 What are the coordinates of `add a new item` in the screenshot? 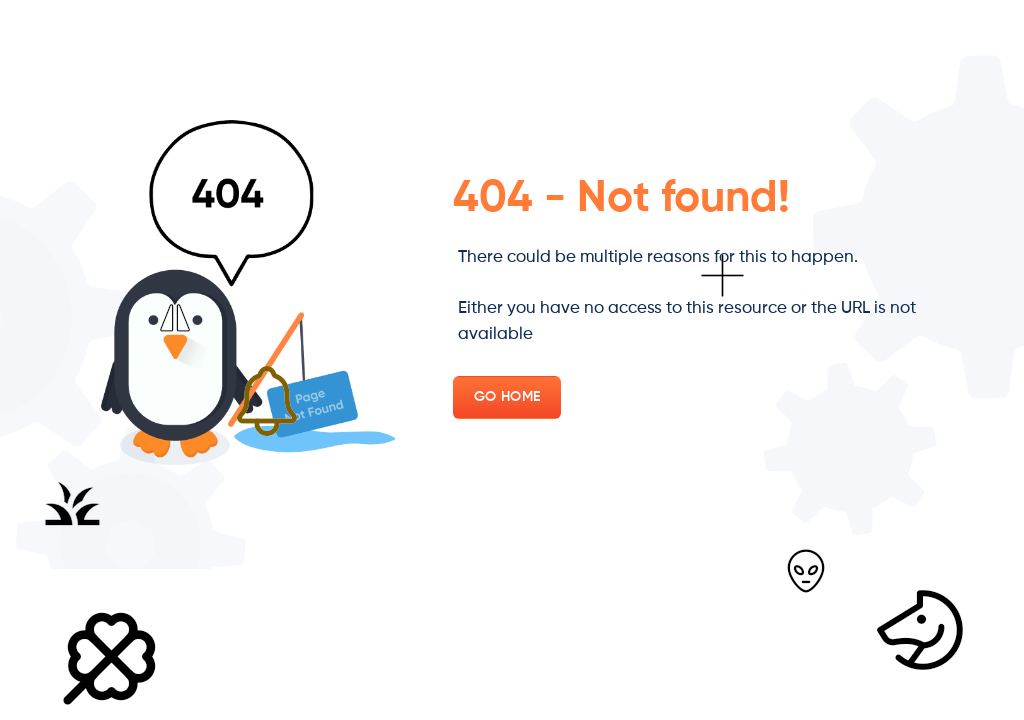 It's located at (722, 275).